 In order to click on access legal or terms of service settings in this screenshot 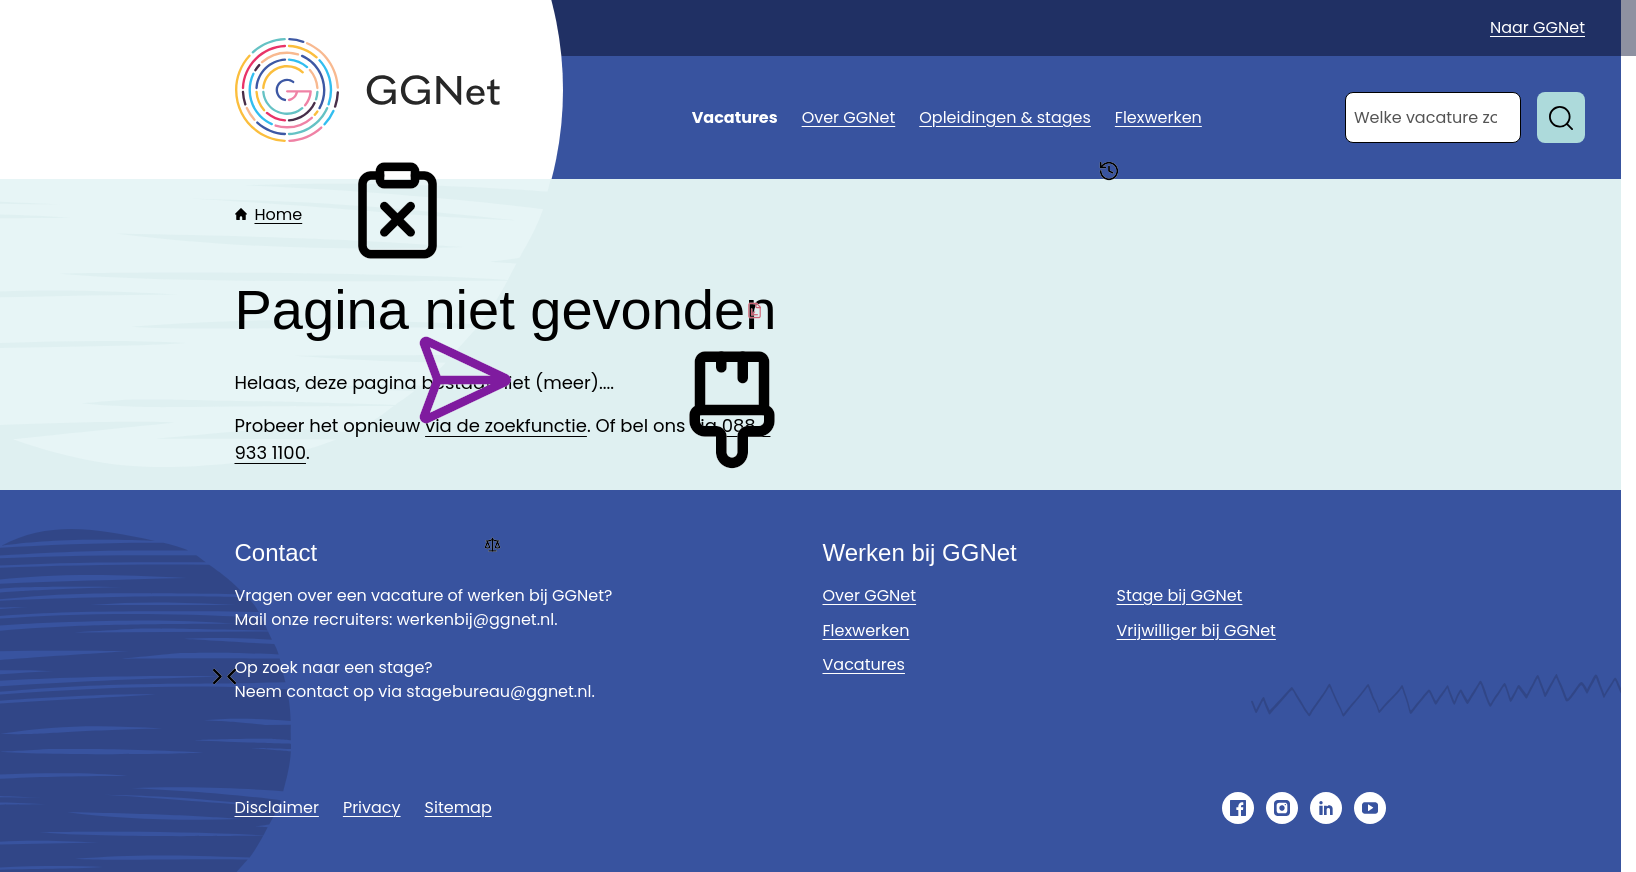, I will do `click(492, 544)`.